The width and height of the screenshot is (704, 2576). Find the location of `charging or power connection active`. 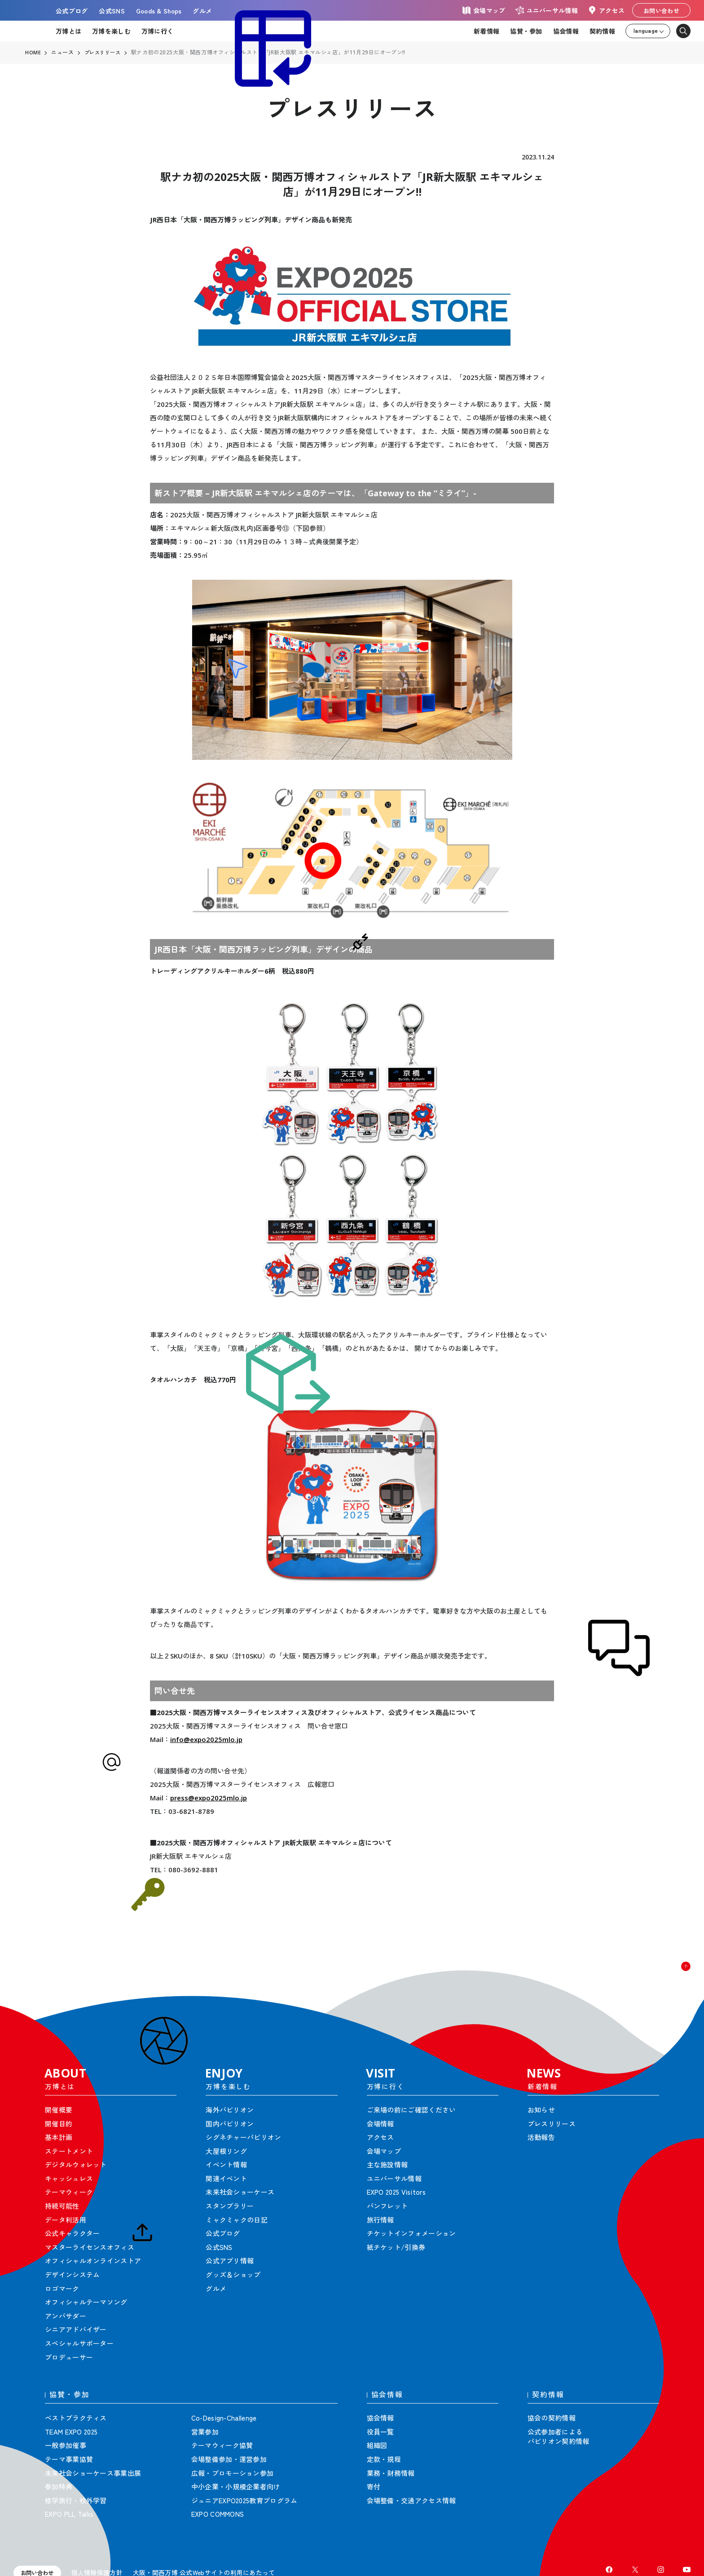

charging or power connection active is located at coordinates (361, 941).